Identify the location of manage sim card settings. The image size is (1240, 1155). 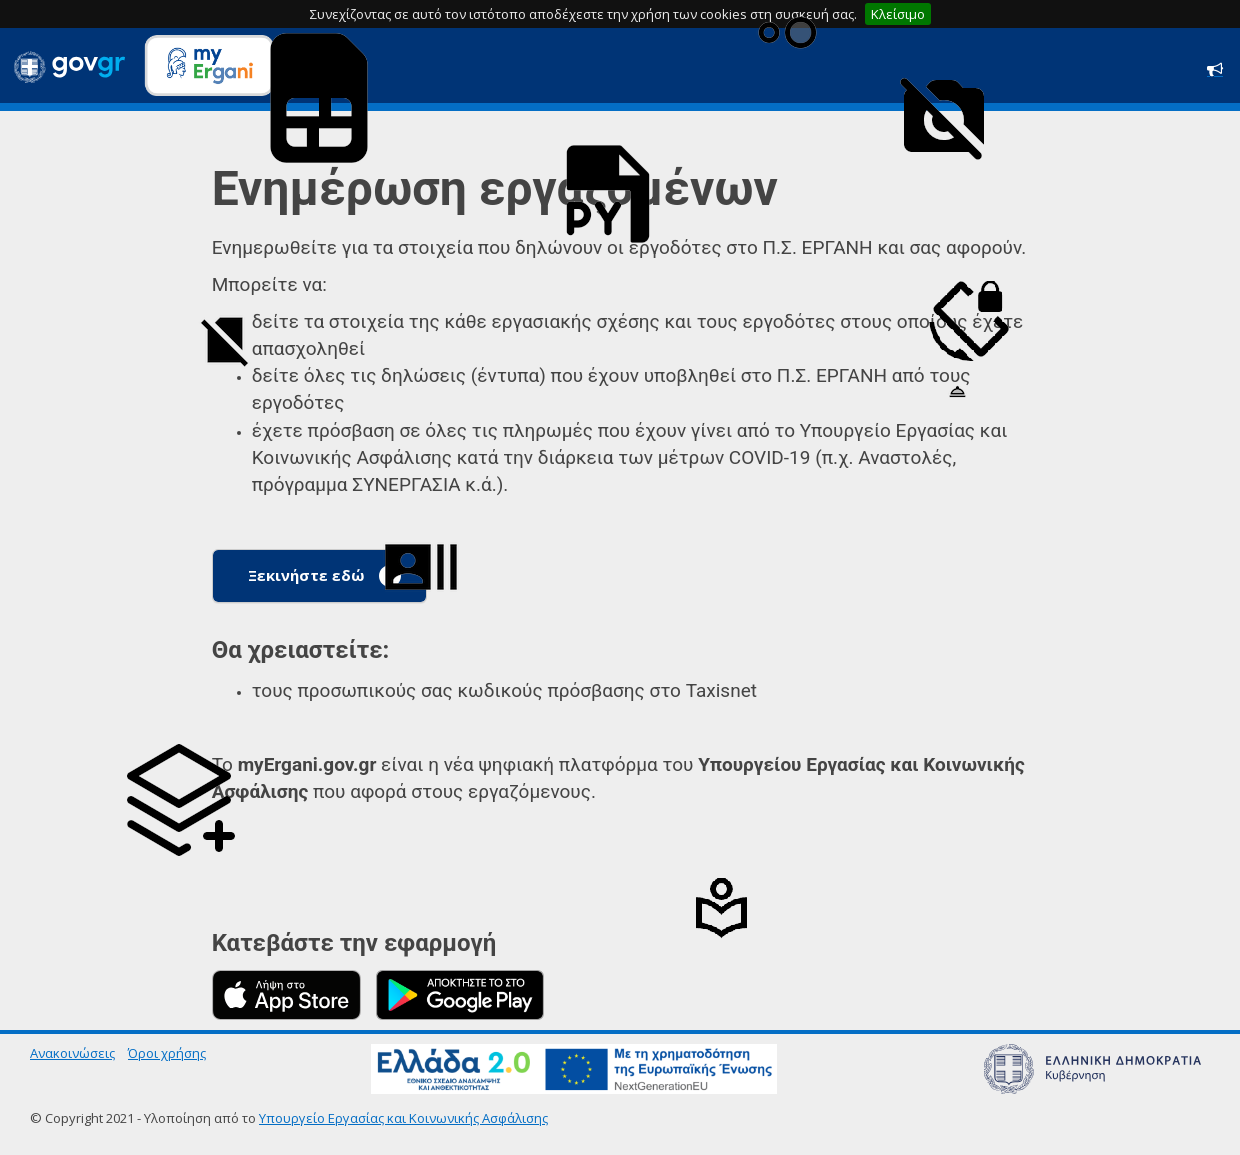
(319, 98).